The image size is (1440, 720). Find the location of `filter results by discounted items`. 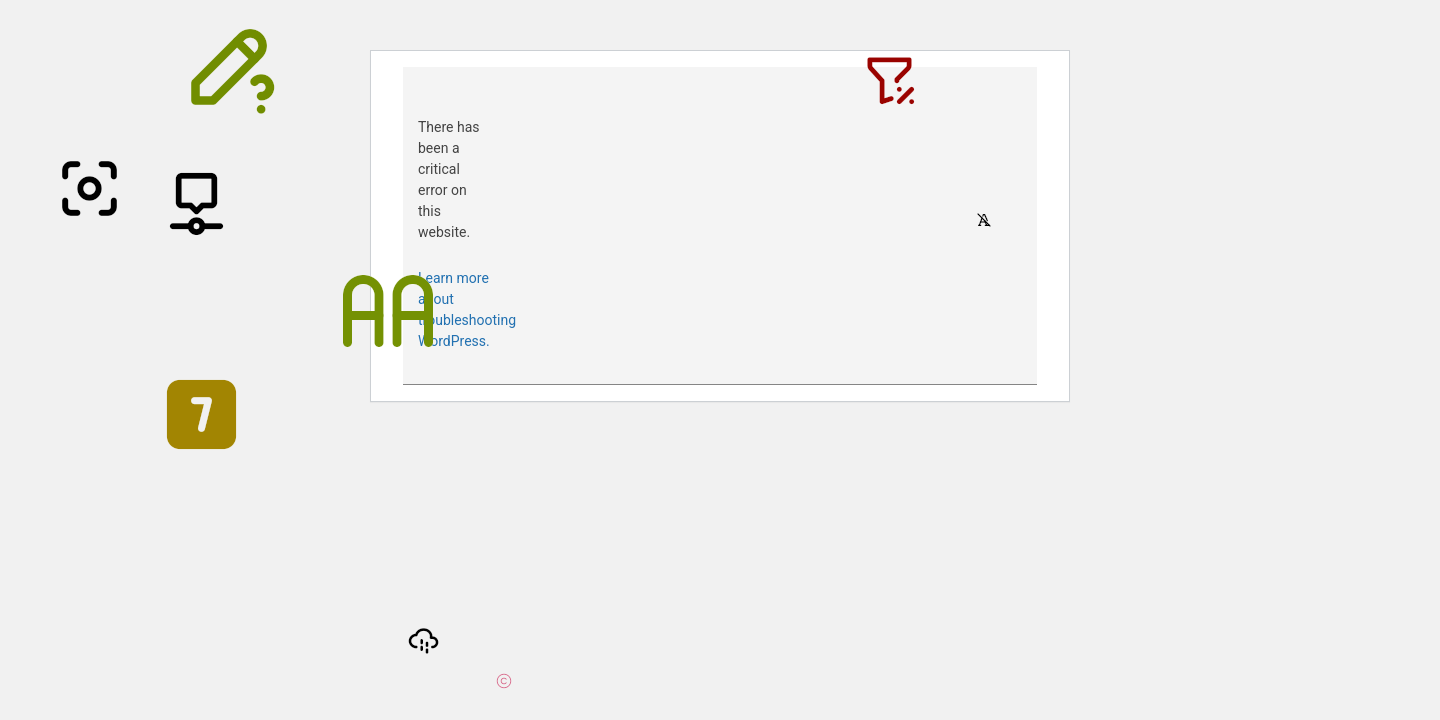

filter results by discounted items is located at coordinates (889, 79).